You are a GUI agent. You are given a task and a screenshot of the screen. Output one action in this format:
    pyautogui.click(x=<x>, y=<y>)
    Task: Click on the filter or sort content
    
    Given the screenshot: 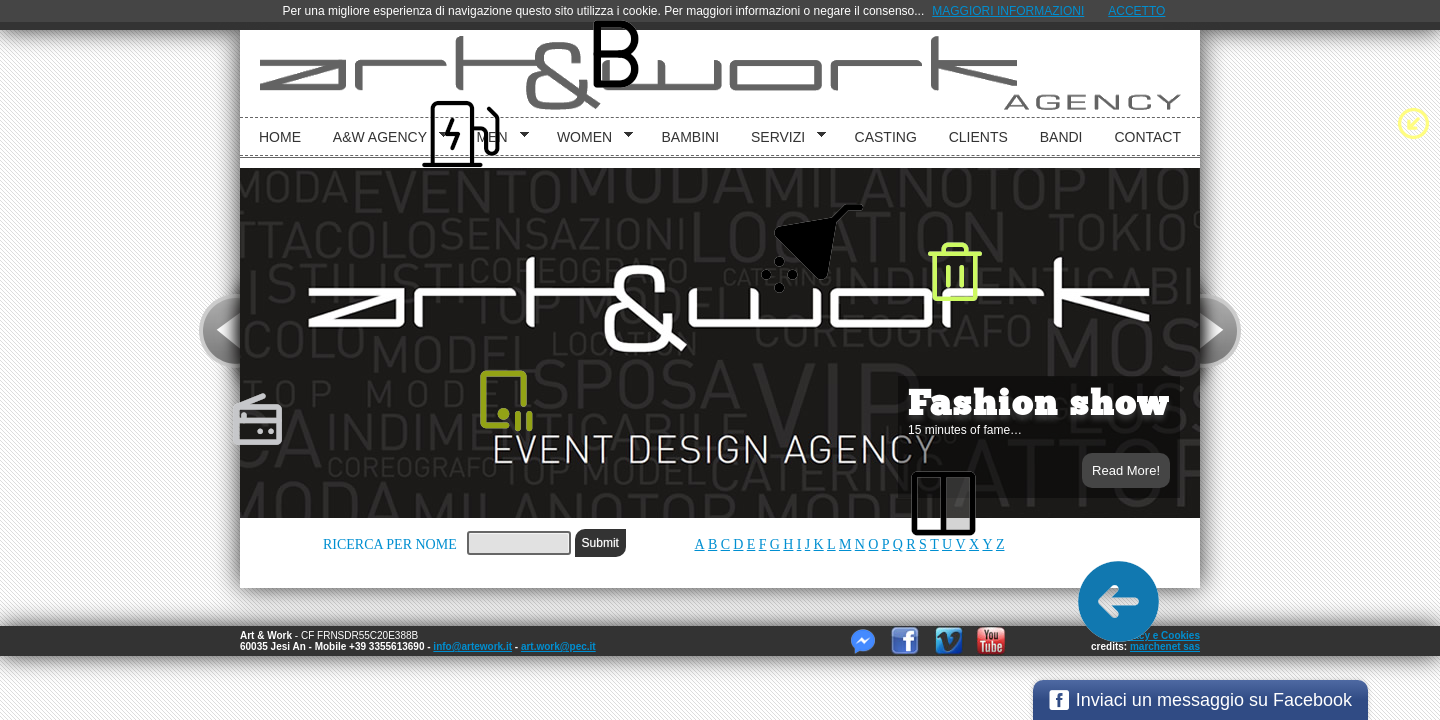 What is the action you would take?
    pyautogui.click(x=810, y=243)
    